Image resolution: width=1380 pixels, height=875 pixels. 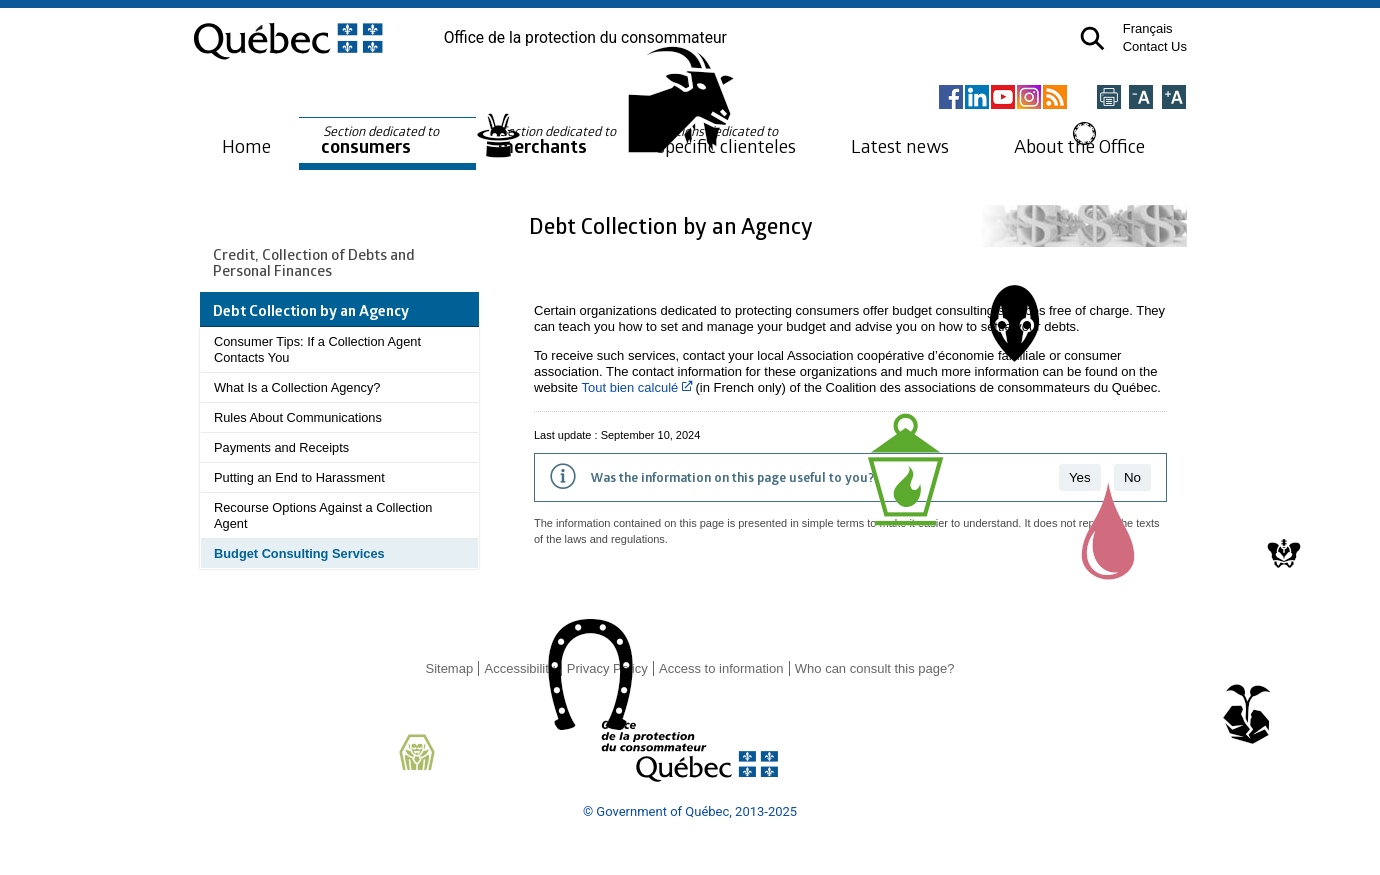 What do you see at coordinates (498, 135) in the screenshot?
I see `access magic or special effects features` at bounding box center [498, 135].